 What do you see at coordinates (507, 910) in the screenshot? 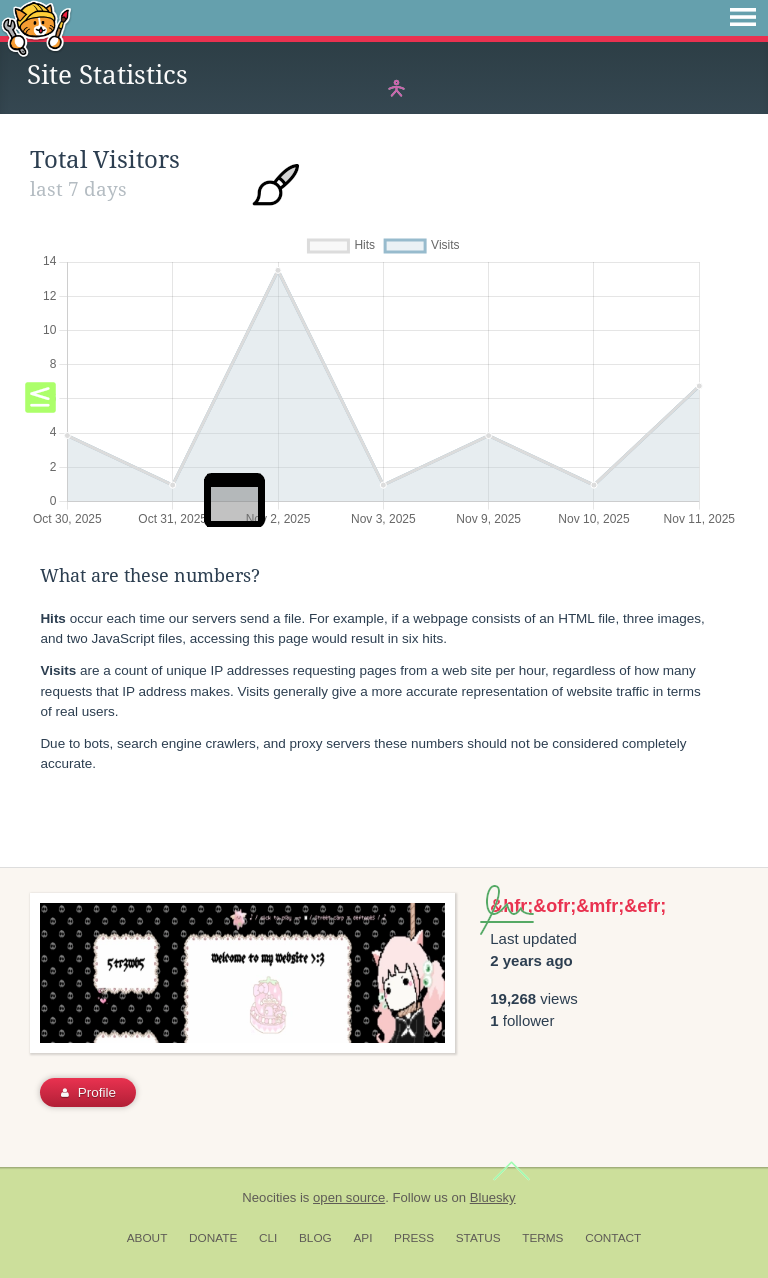
I see `add your signature to a document` at bounding box center [507, 910].